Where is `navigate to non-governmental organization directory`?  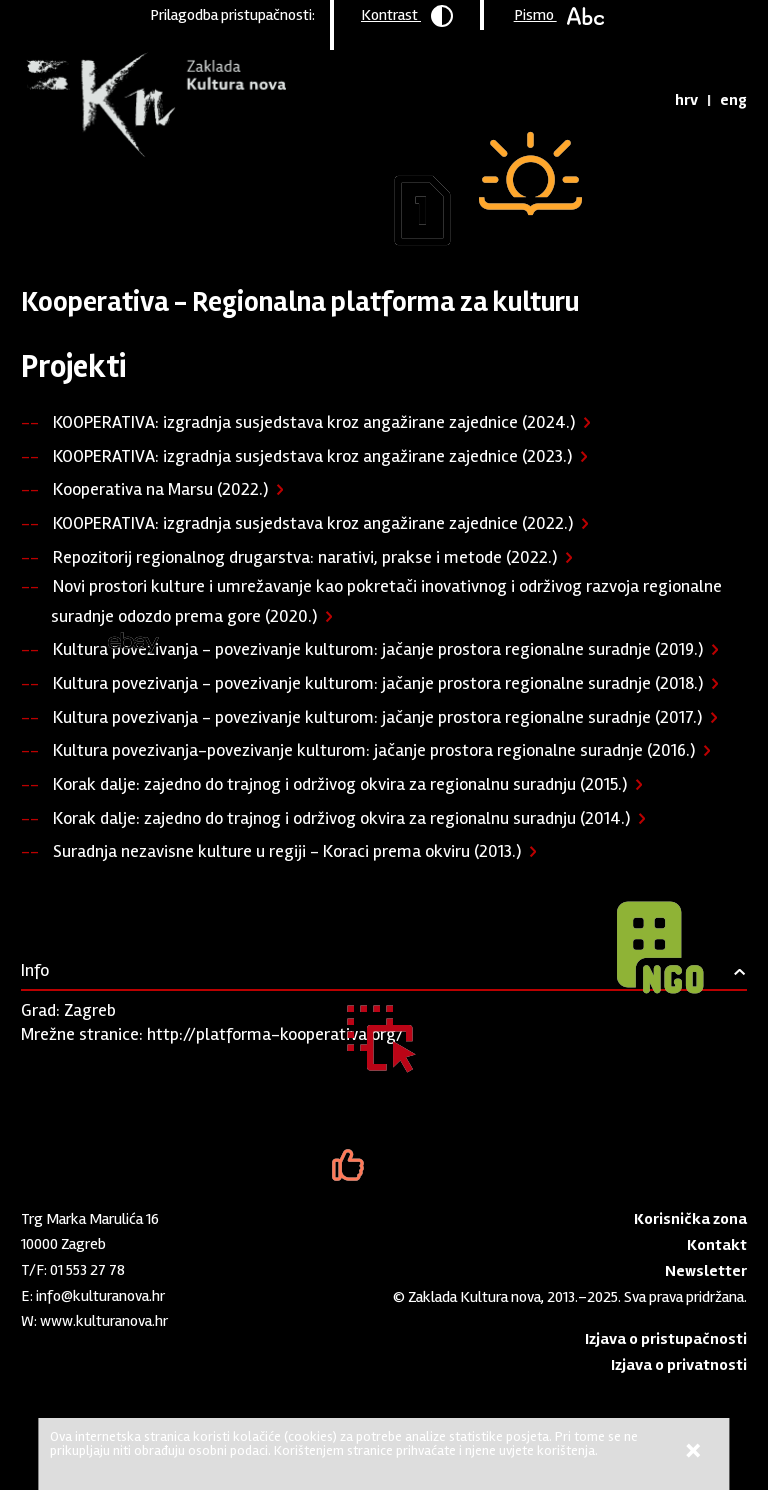
navigate to non-governmental organization directory is located at coordinates (654, 944).